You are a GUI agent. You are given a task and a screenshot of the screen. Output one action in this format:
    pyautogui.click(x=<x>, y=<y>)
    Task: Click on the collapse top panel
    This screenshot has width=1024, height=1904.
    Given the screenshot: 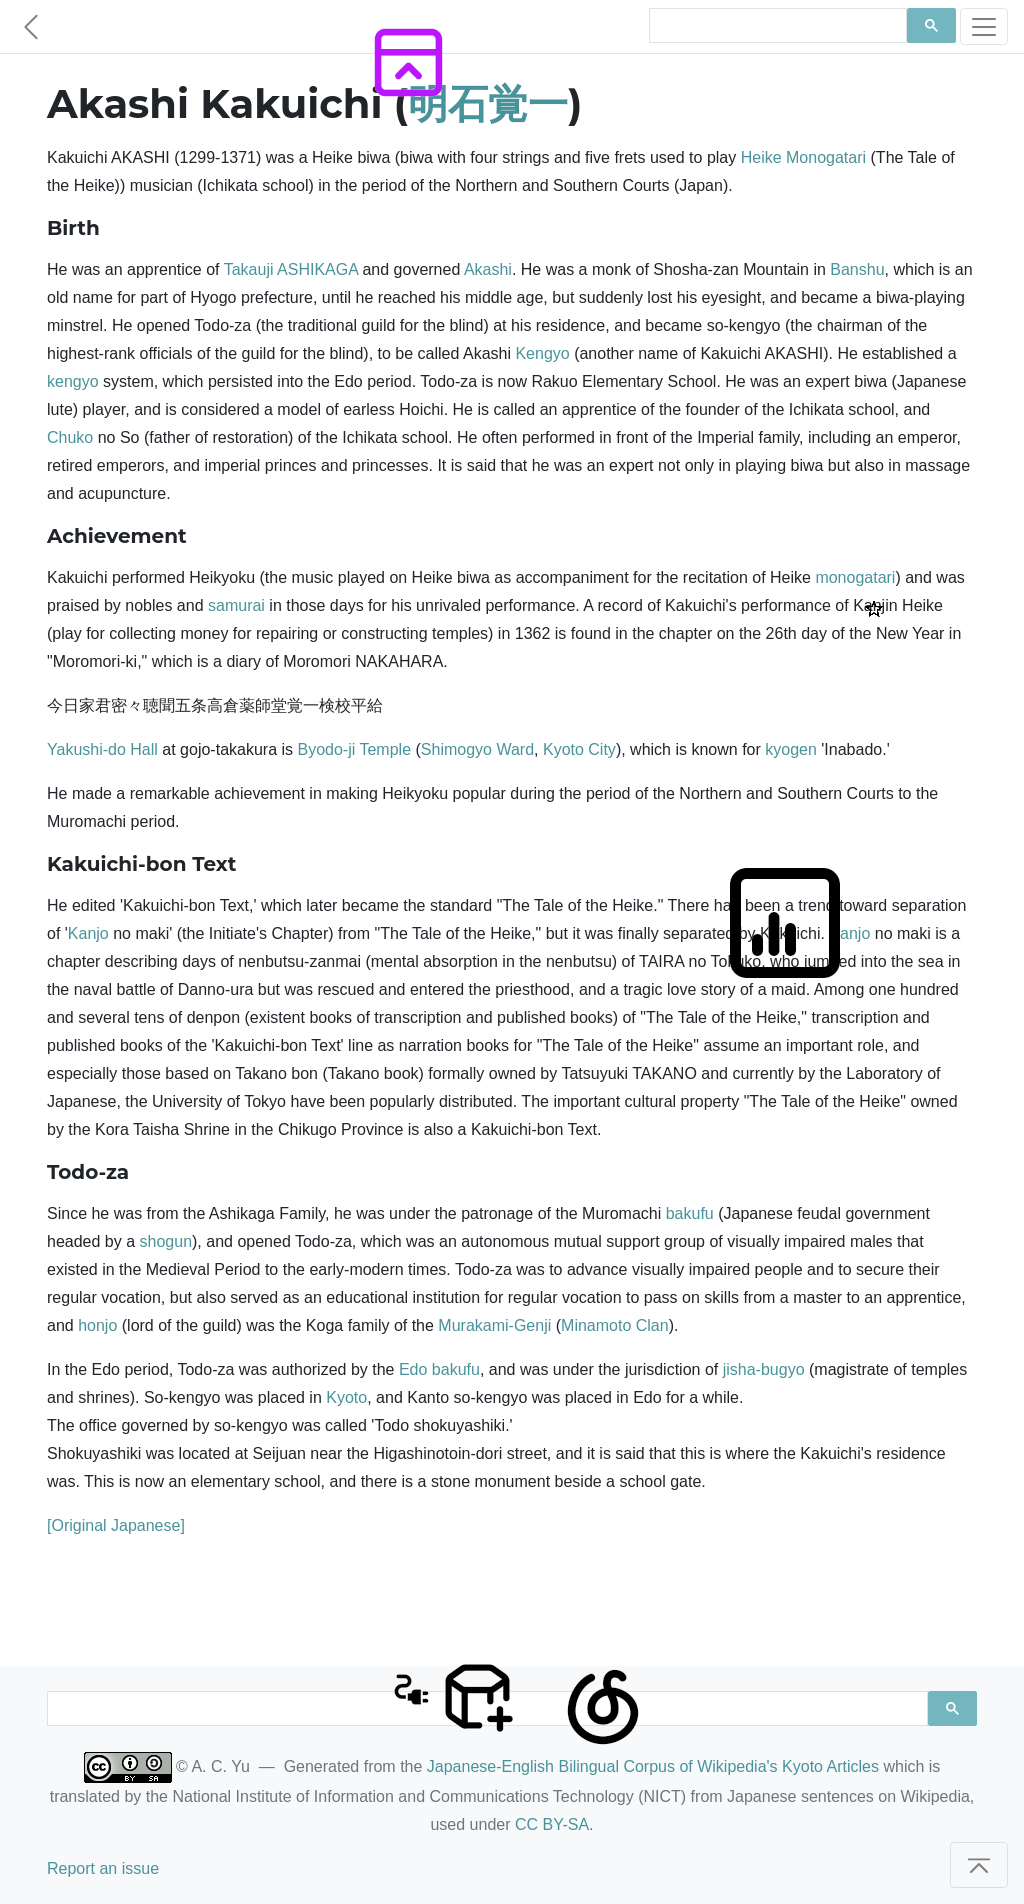 What is the action you would take?
    pyautogui.click(x=408, y=62)
    